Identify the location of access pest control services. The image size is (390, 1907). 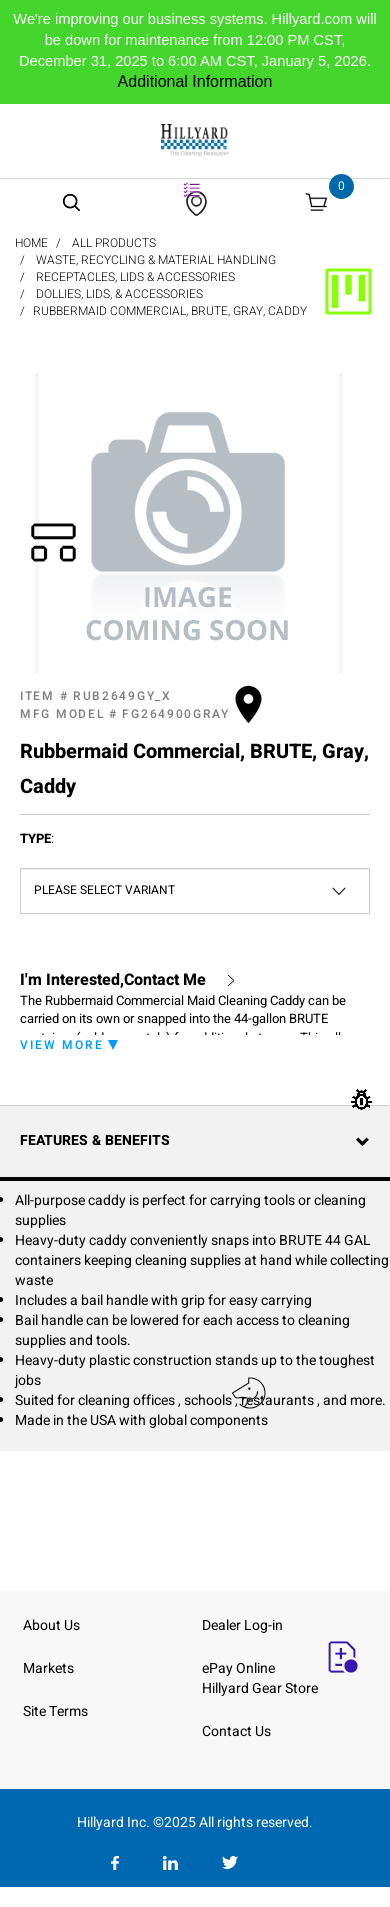
(361, 1099).